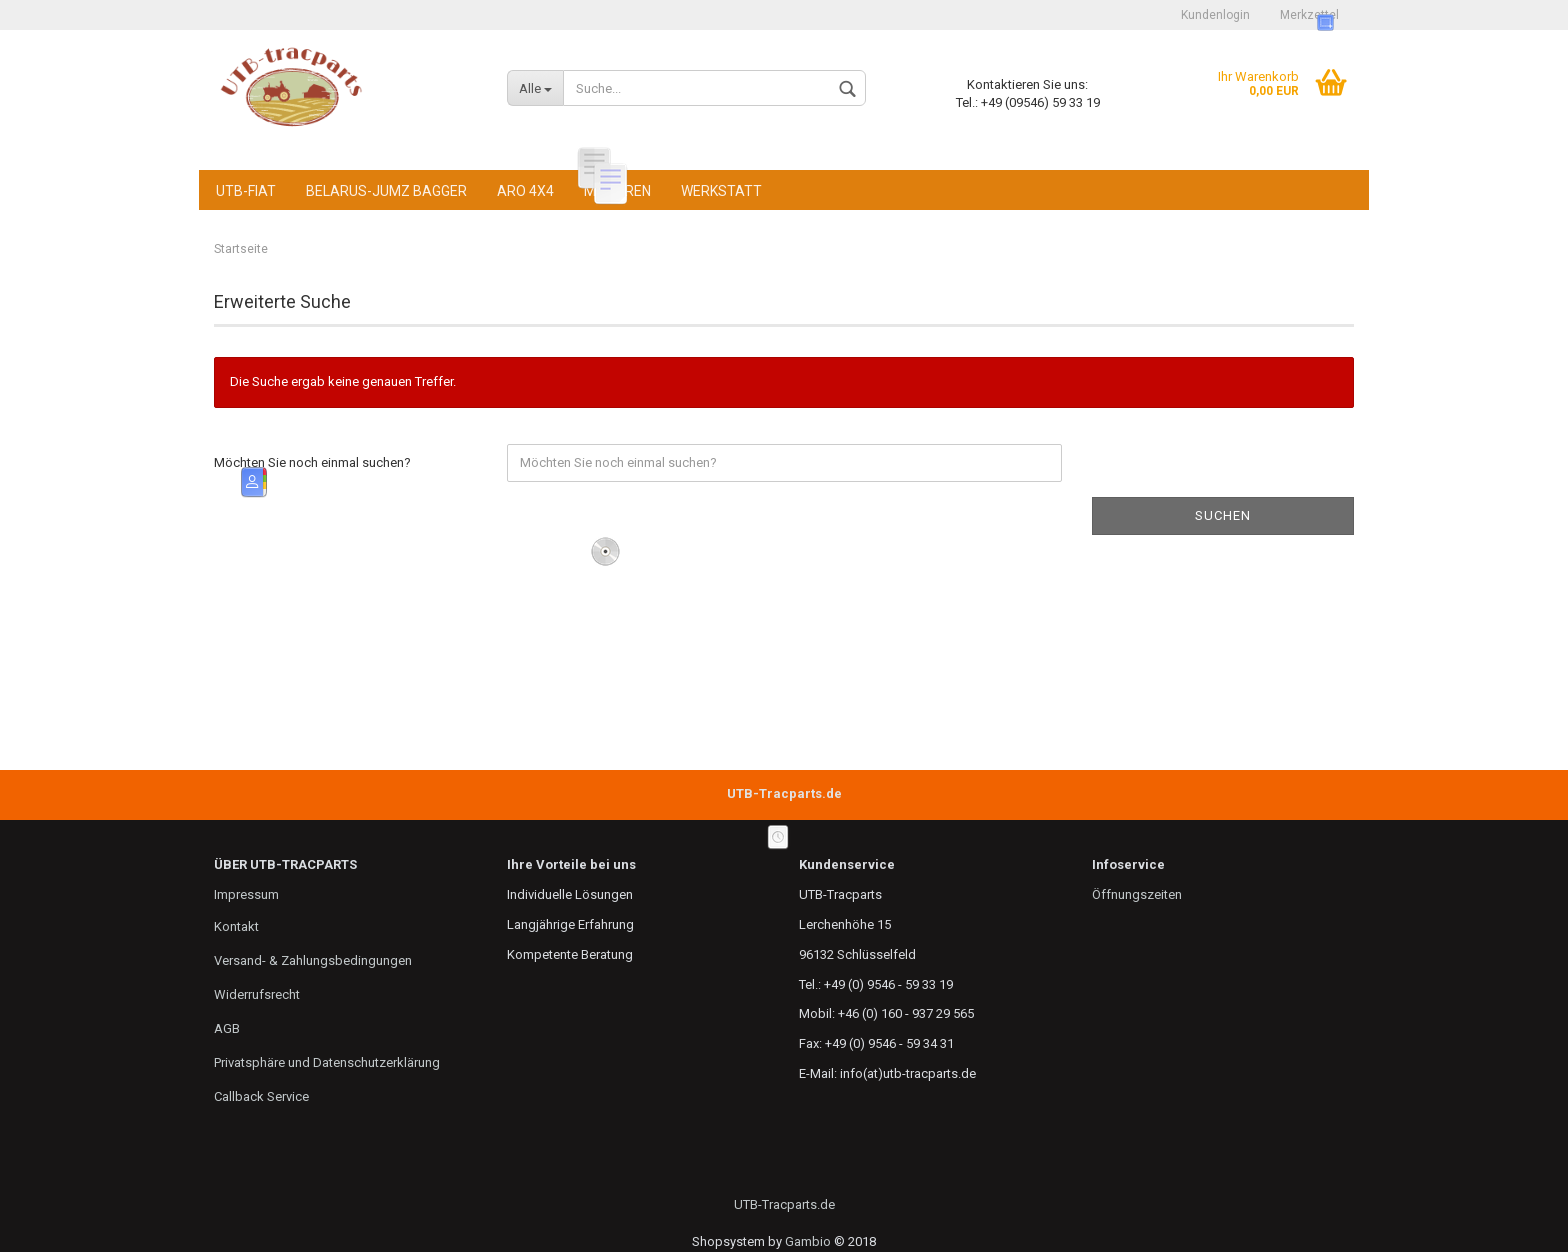 This screenshot has width=1568, height=1252. I want to click on take a screenshot, so click(1325, 22).